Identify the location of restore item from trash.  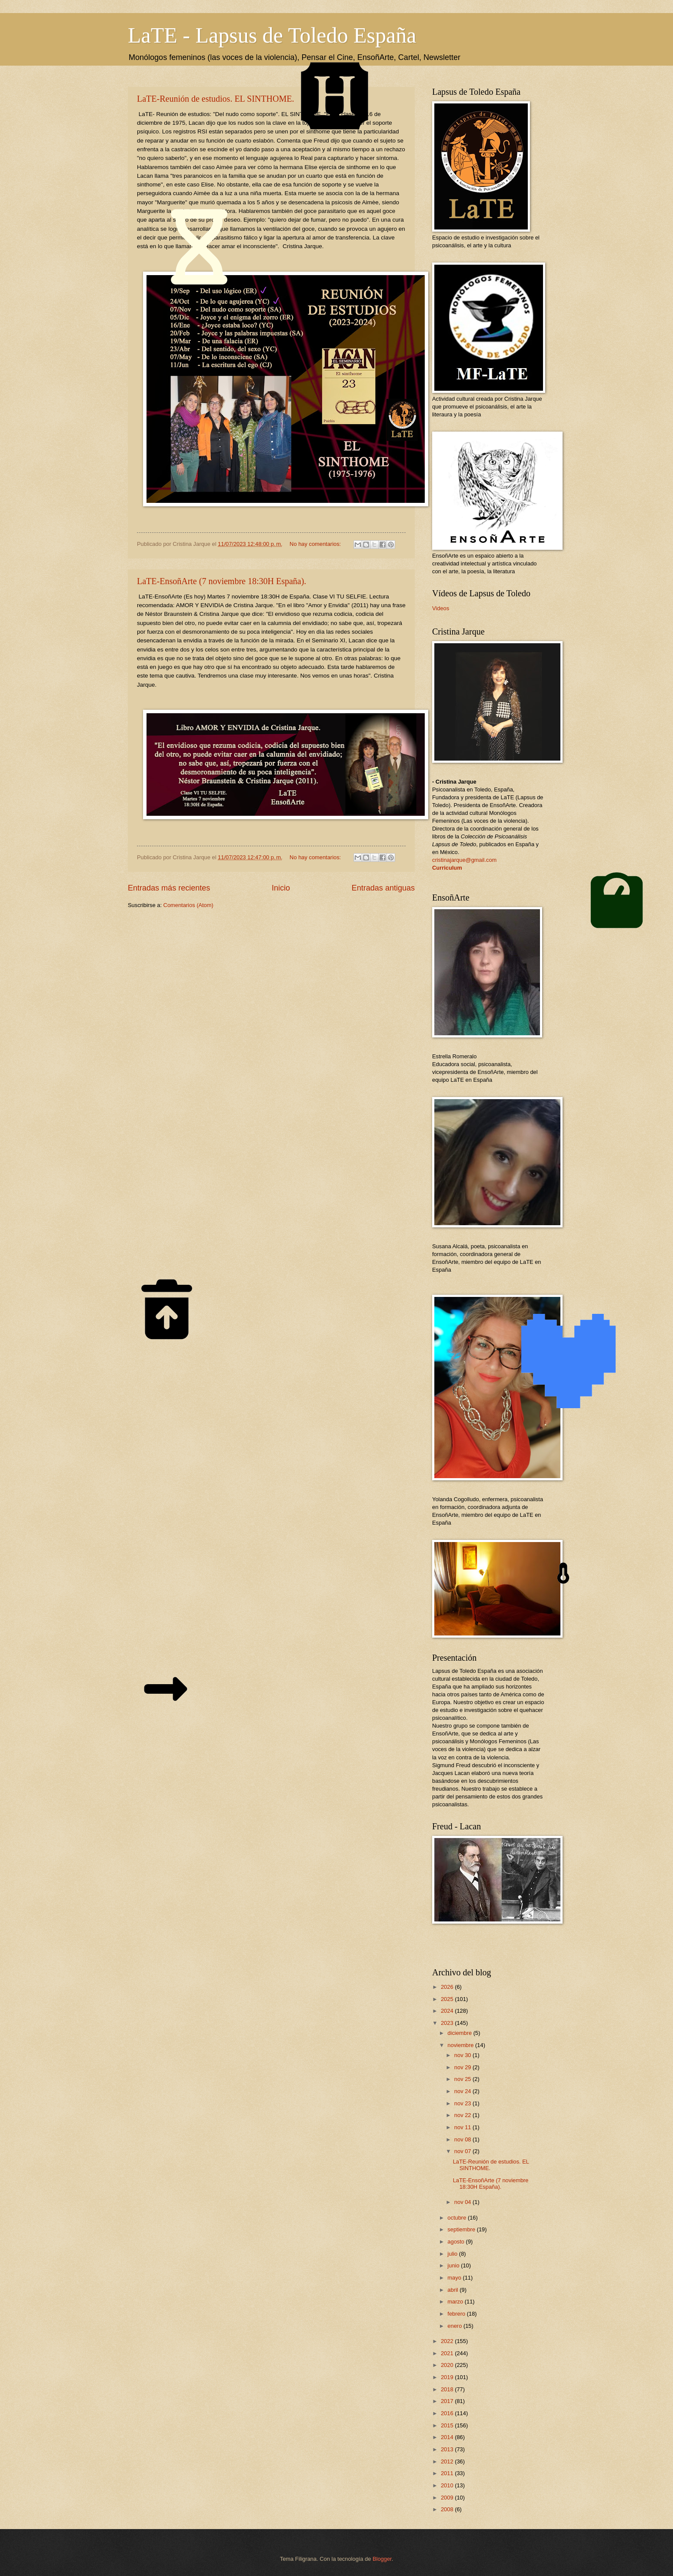
(167, 1310).